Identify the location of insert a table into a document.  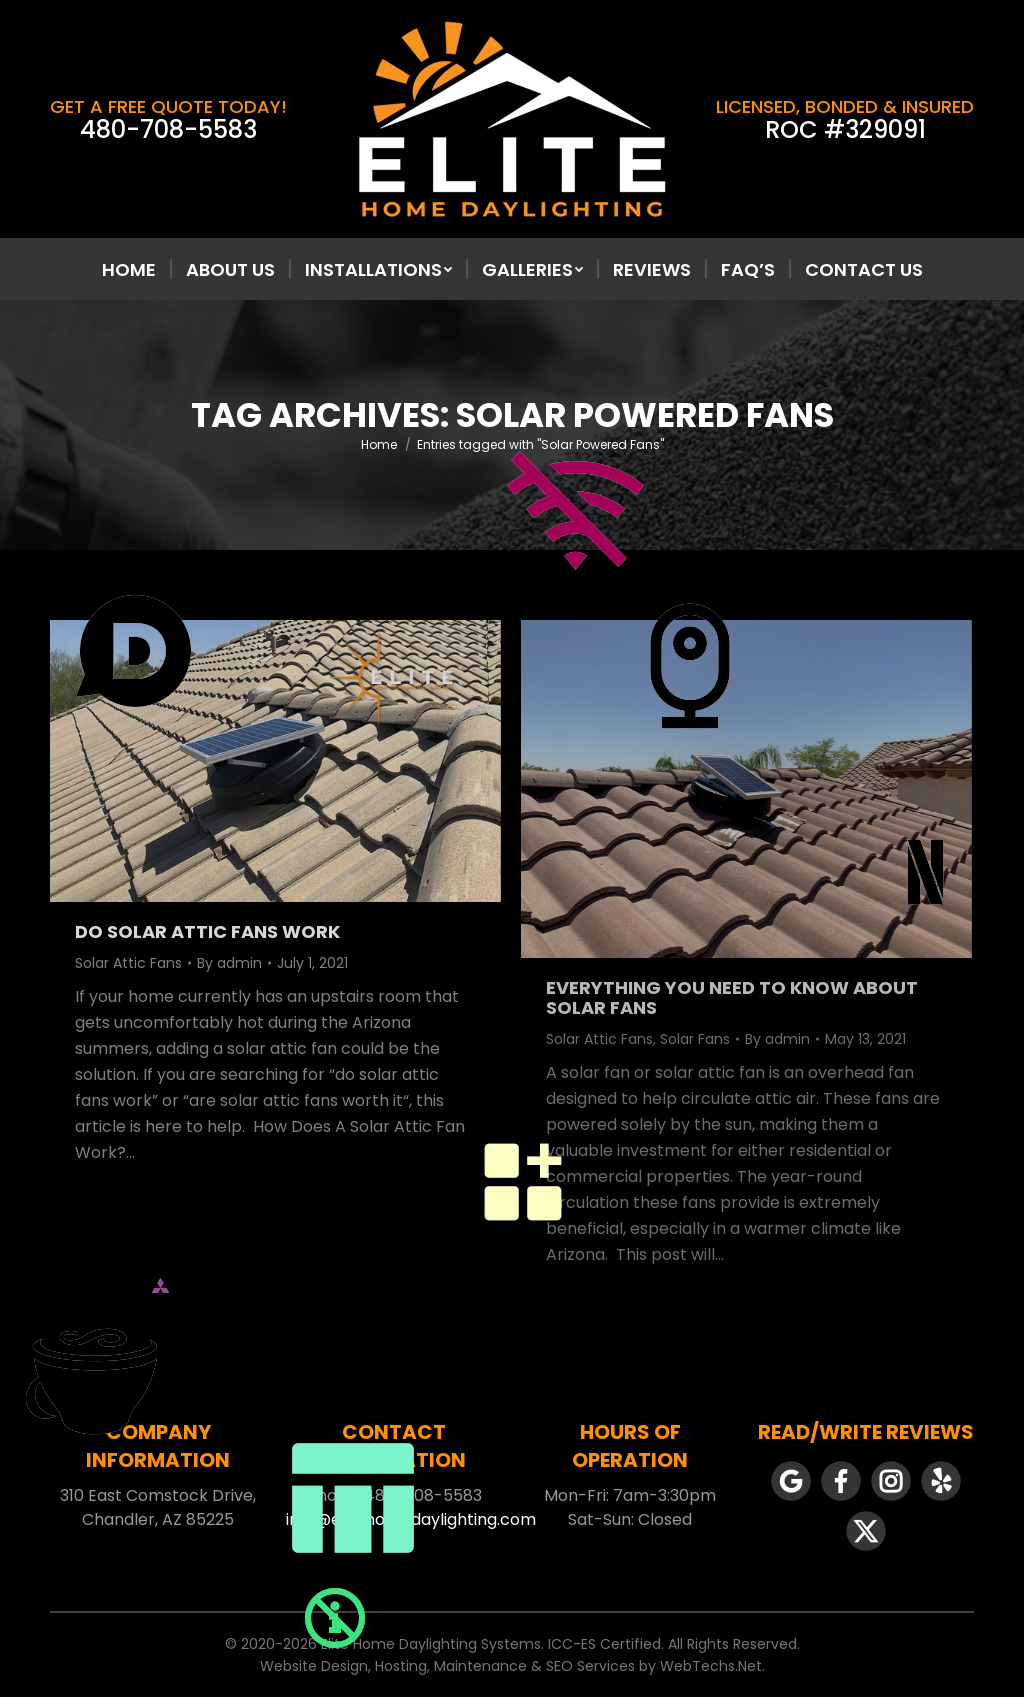
(353, 1498).